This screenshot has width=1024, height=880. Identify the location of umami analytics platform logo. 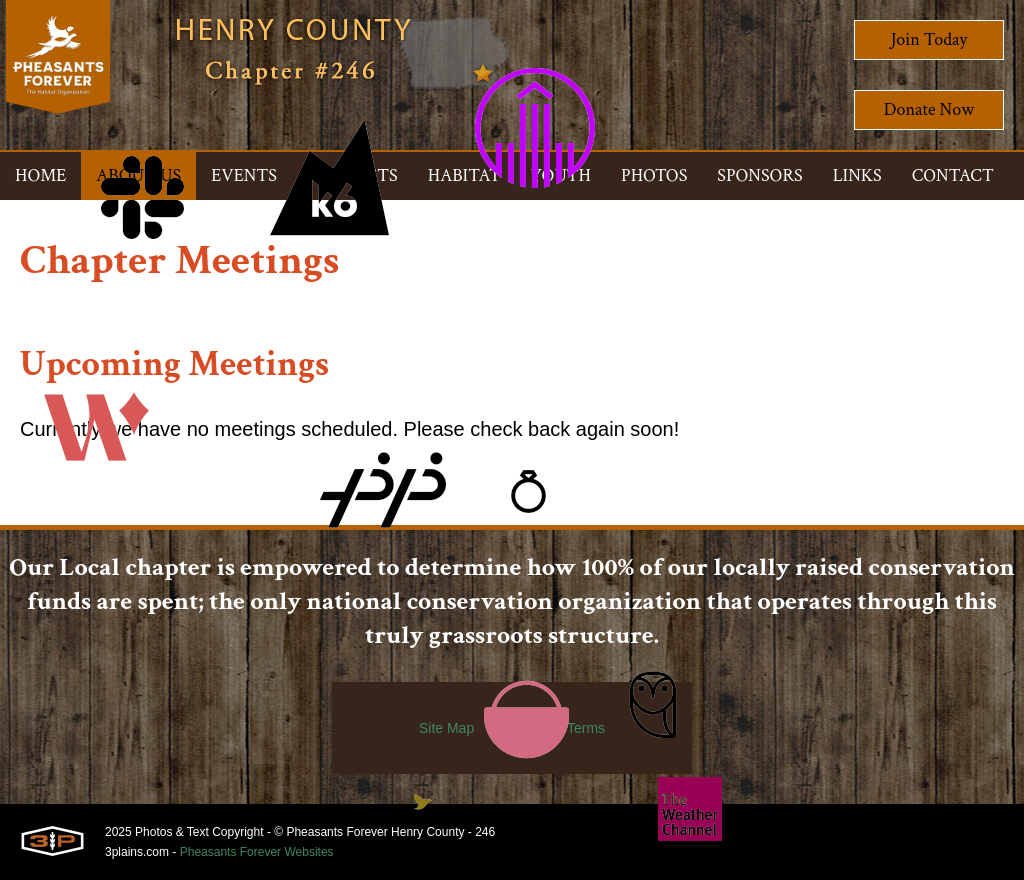
(526, 719).